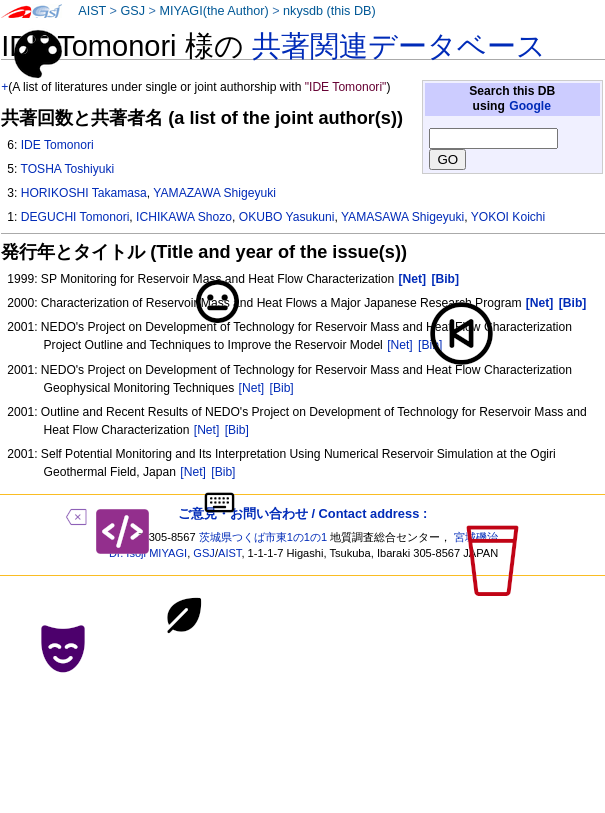 The image size is (605, 813). I want to click on delete the last character entered, so click(77, 517).